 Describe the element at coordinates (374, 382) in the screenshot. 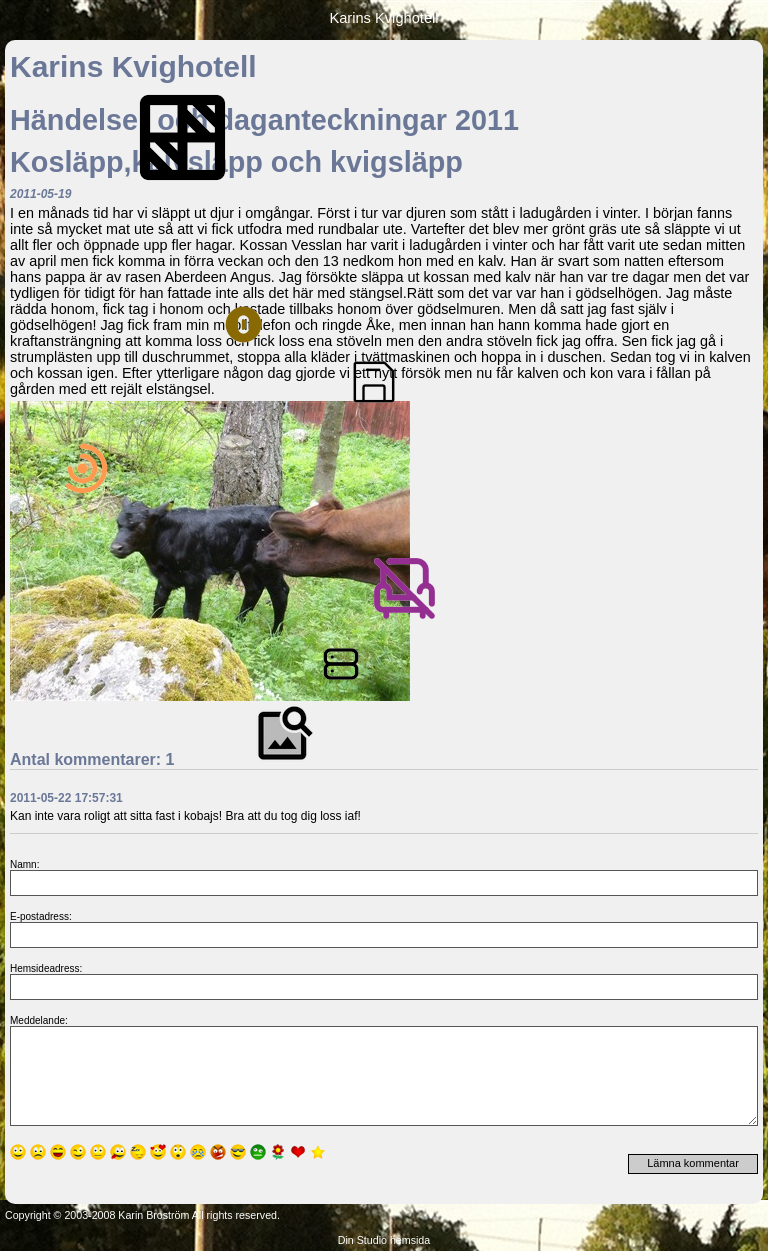

I see `save current file or document` at that location.